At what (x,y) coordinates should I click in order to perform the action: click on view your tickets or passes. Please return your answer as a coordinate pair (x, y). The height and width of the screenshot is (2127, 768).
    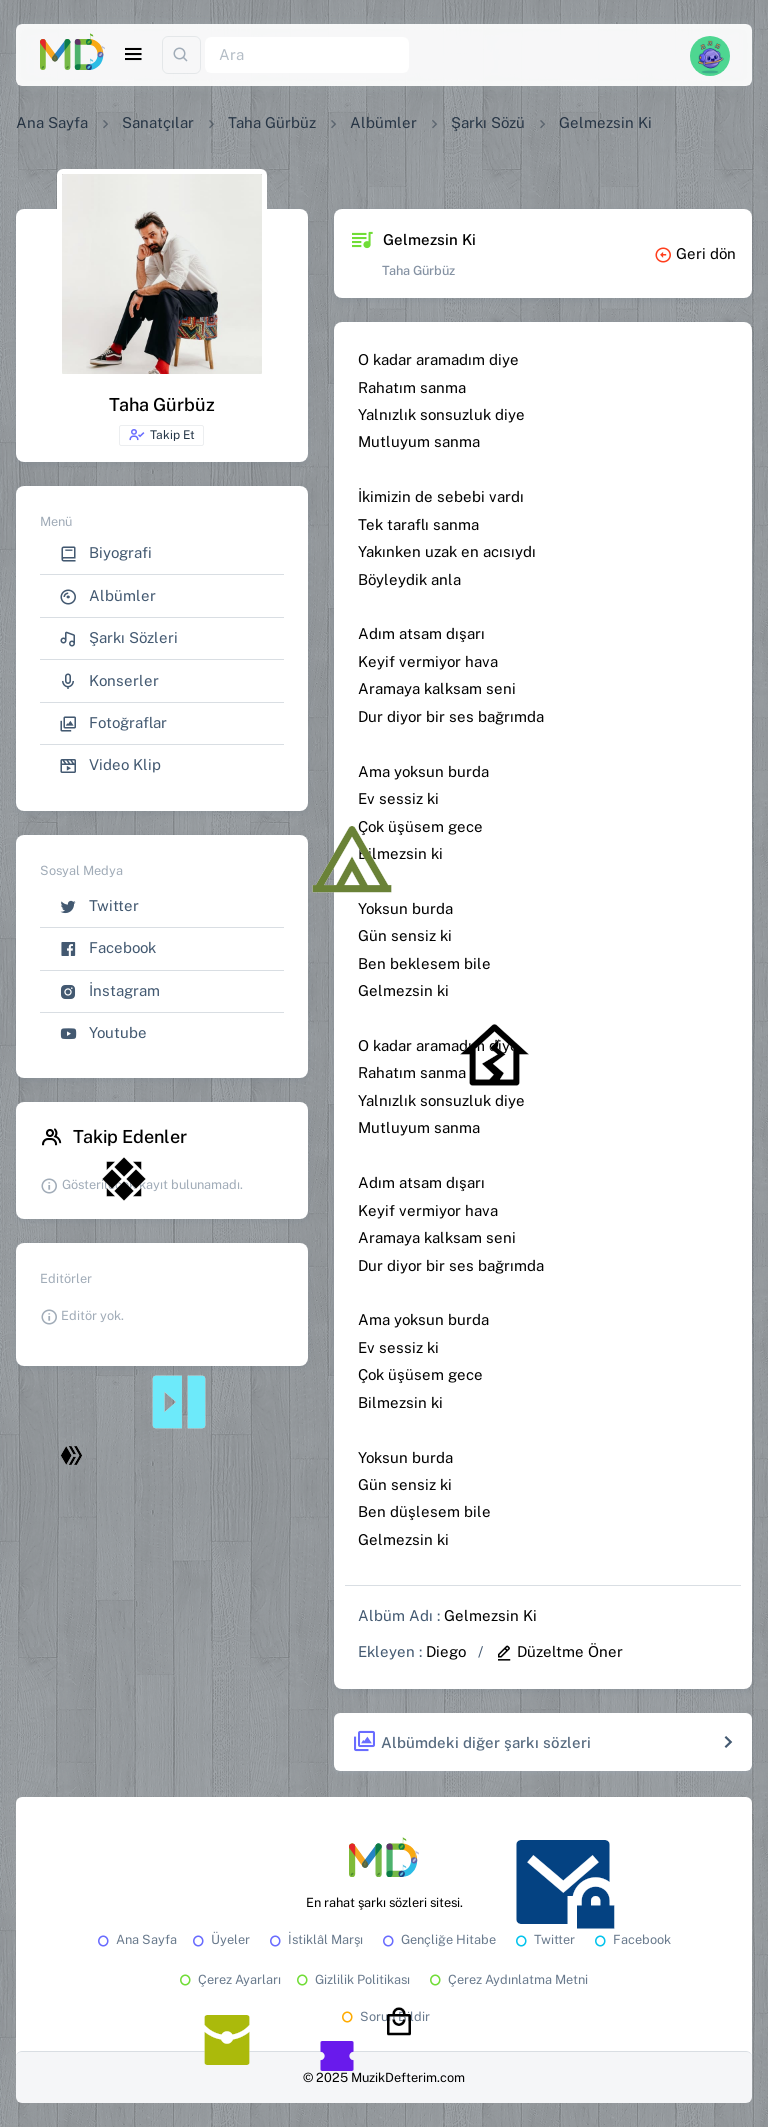
    Looking at the image, I should click on (337, 2056).